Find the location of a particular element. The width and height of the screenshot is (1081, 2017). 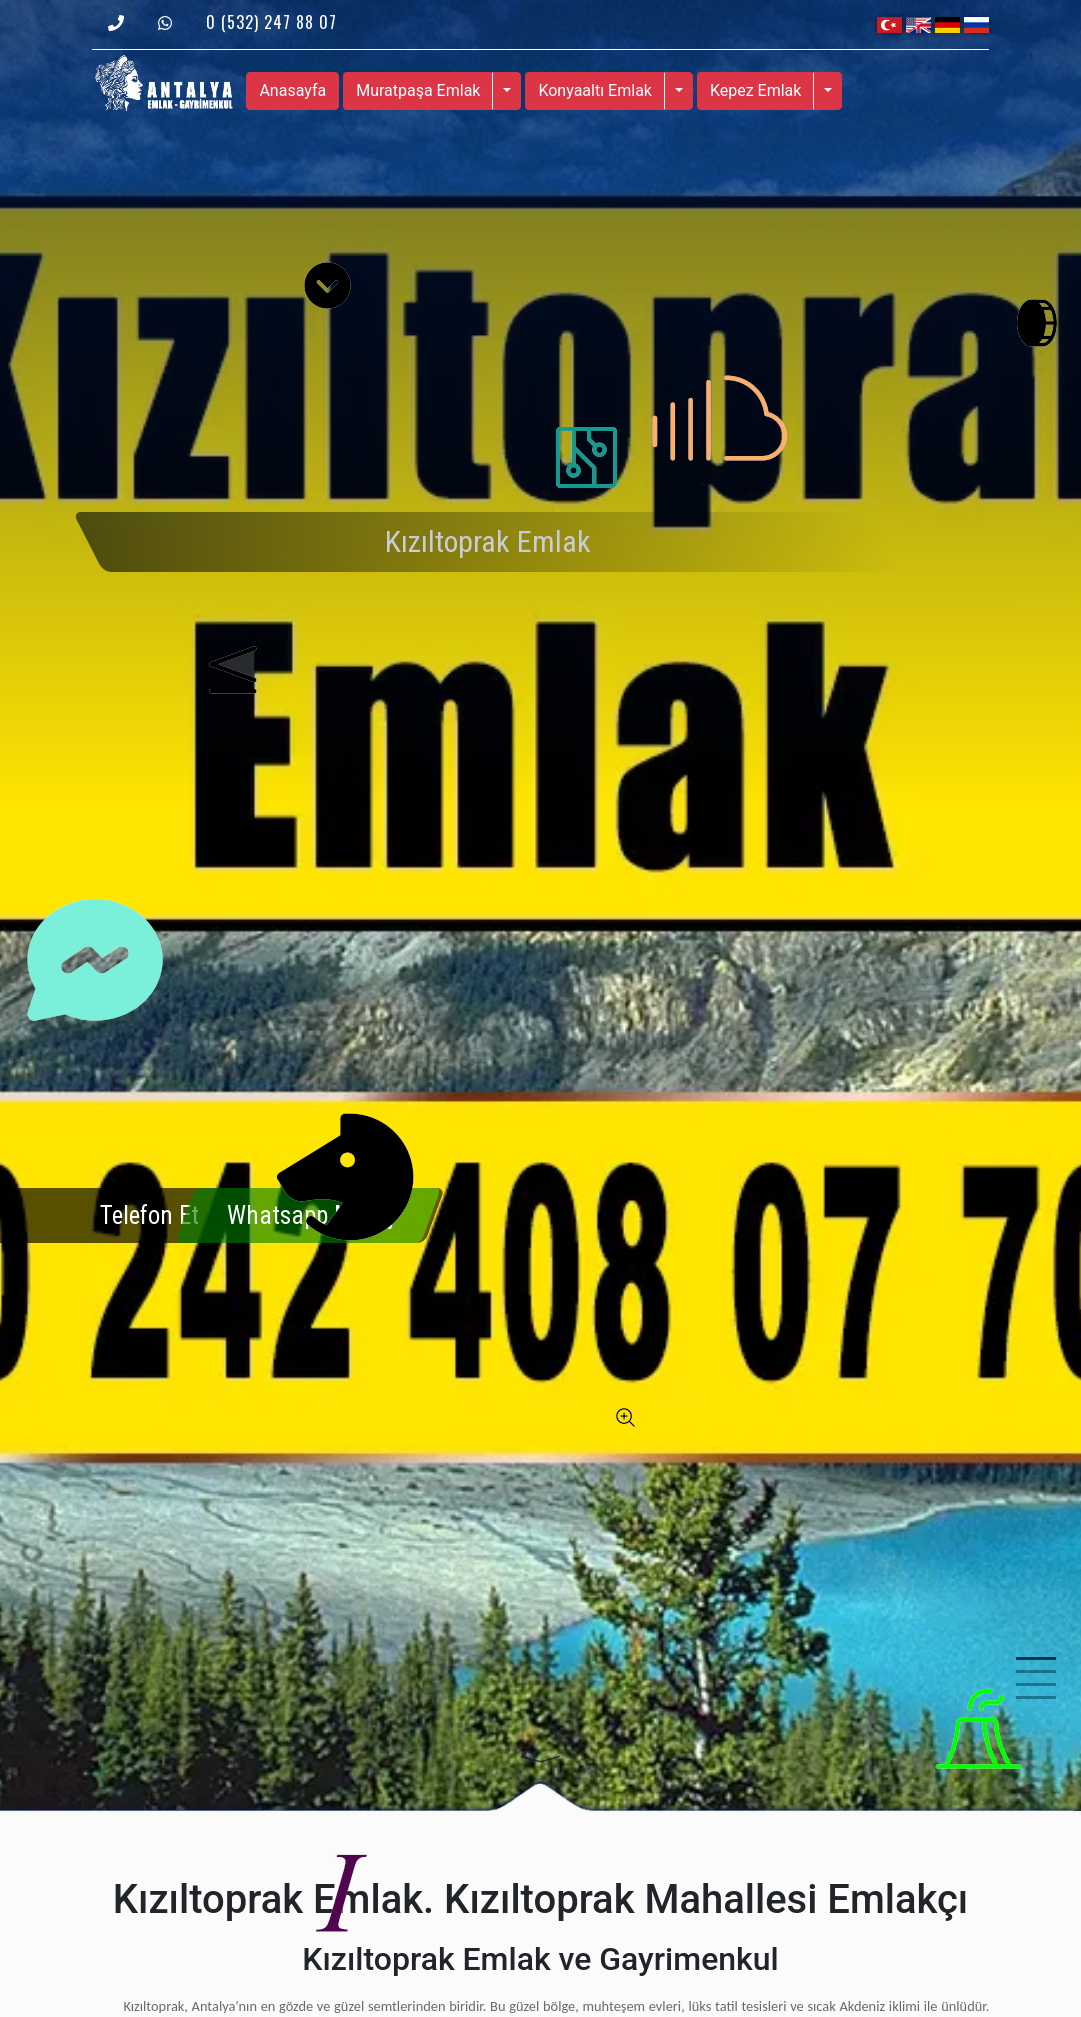

view coin or currency balance is located at coordinates (1037, 323).